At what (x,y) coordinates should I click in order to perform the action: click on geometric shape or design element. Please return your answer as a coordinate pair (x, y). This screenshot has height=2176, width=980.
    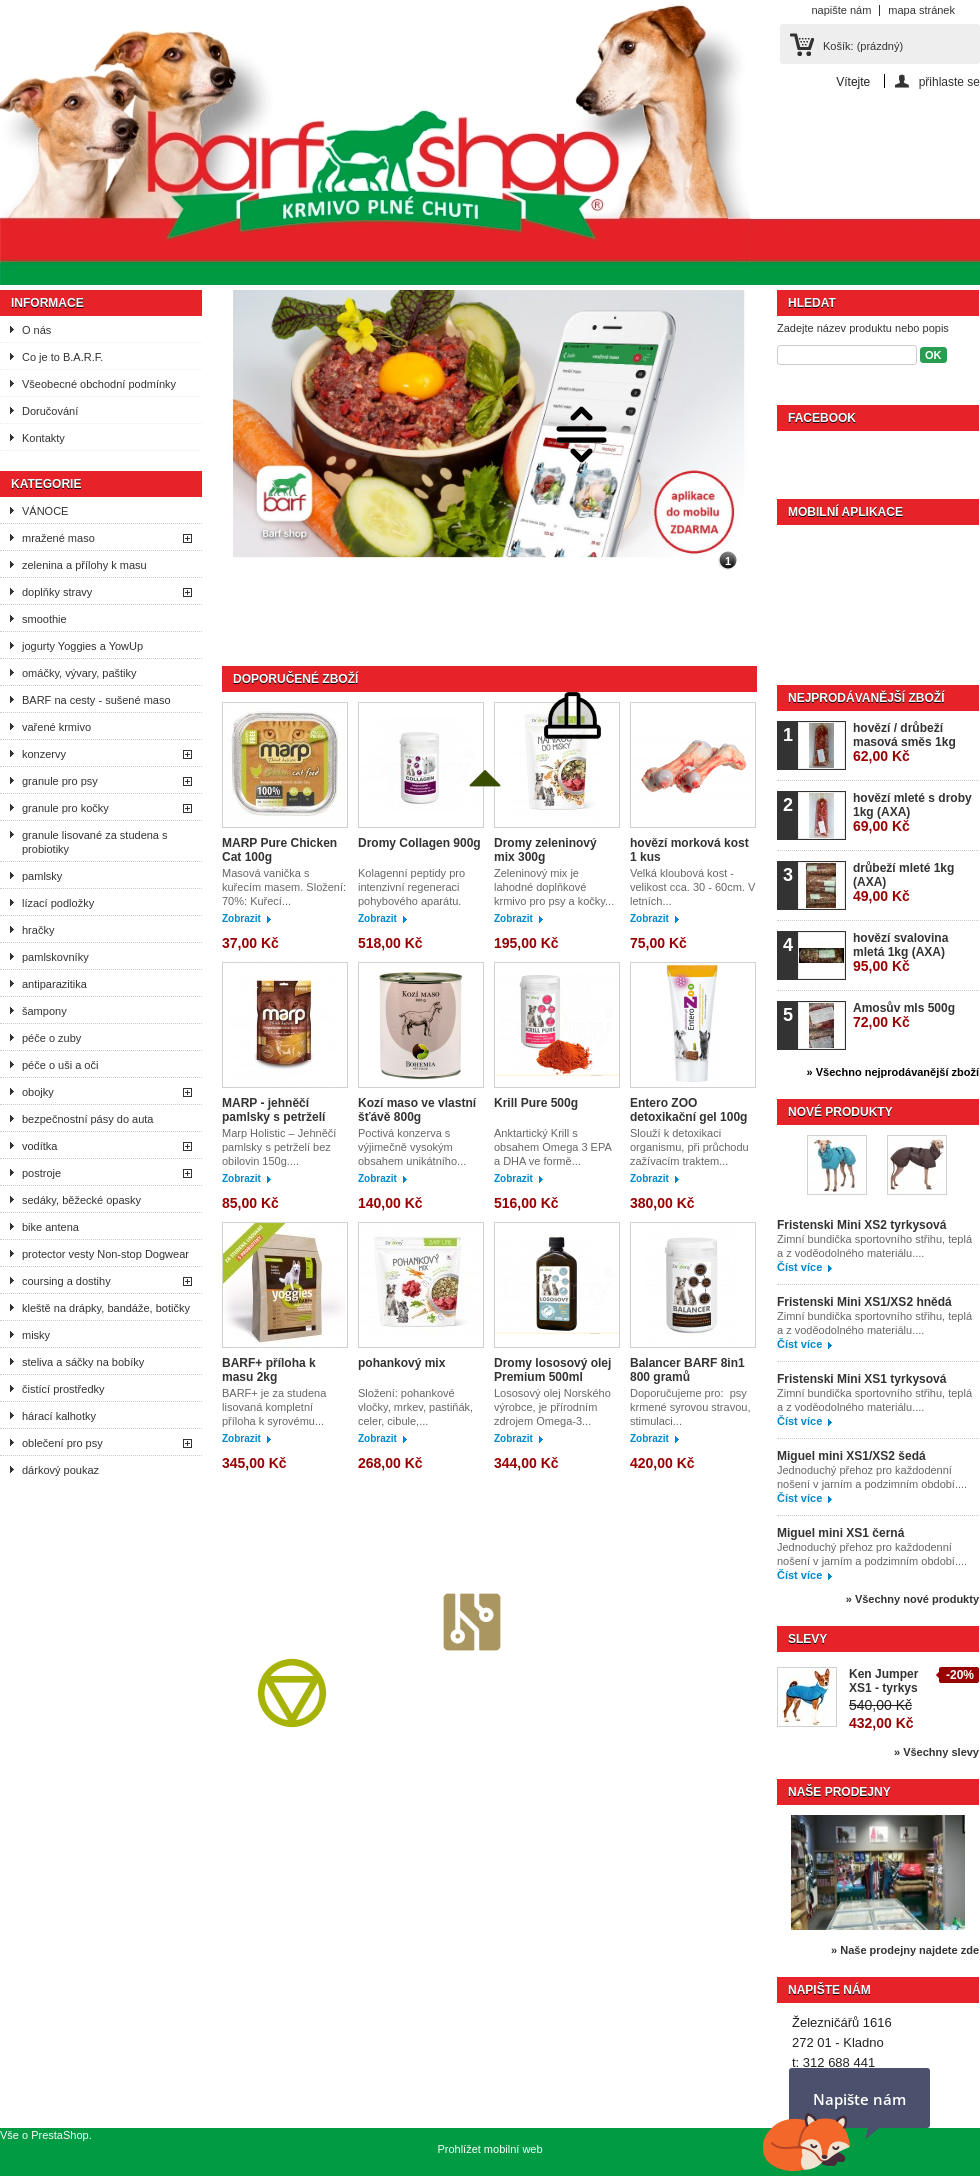
    Looking at the image, I should click on (292, 1693).